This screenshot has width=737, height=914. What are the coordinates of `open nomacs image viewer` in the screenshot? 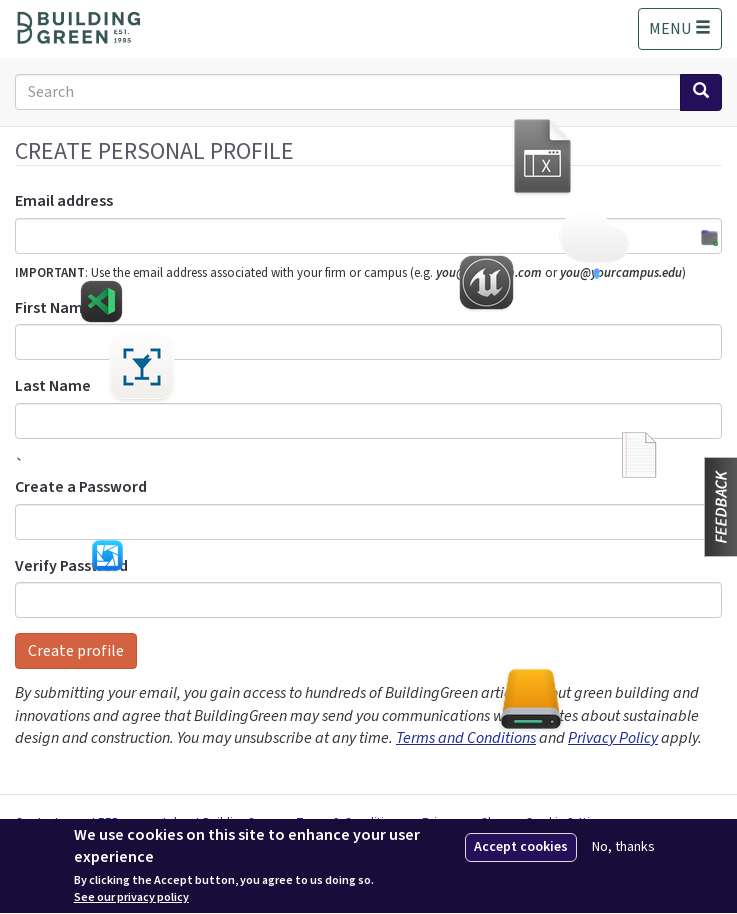 It's located at (142, 367).